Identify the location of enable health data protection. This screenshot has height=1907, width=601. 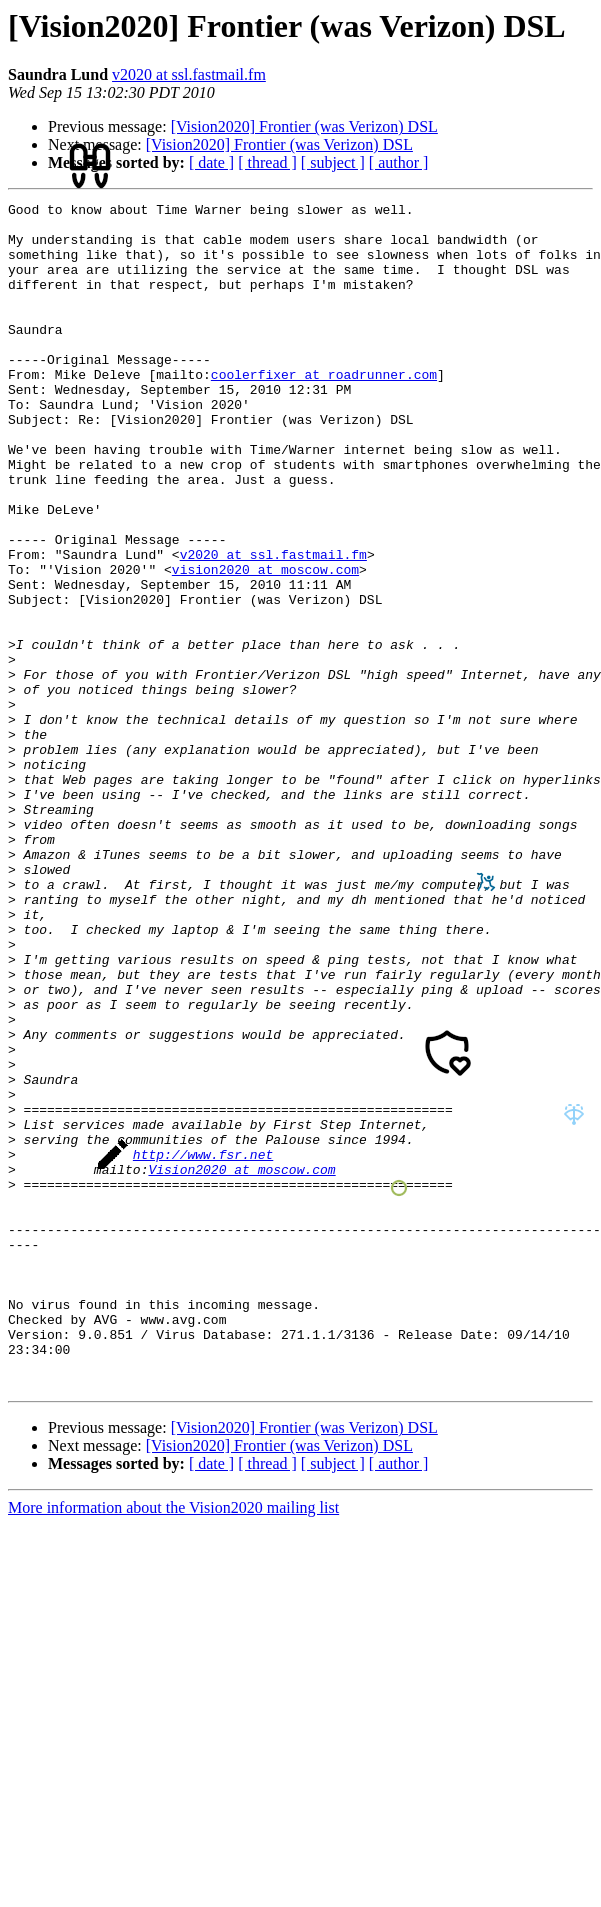
(447, 1052).